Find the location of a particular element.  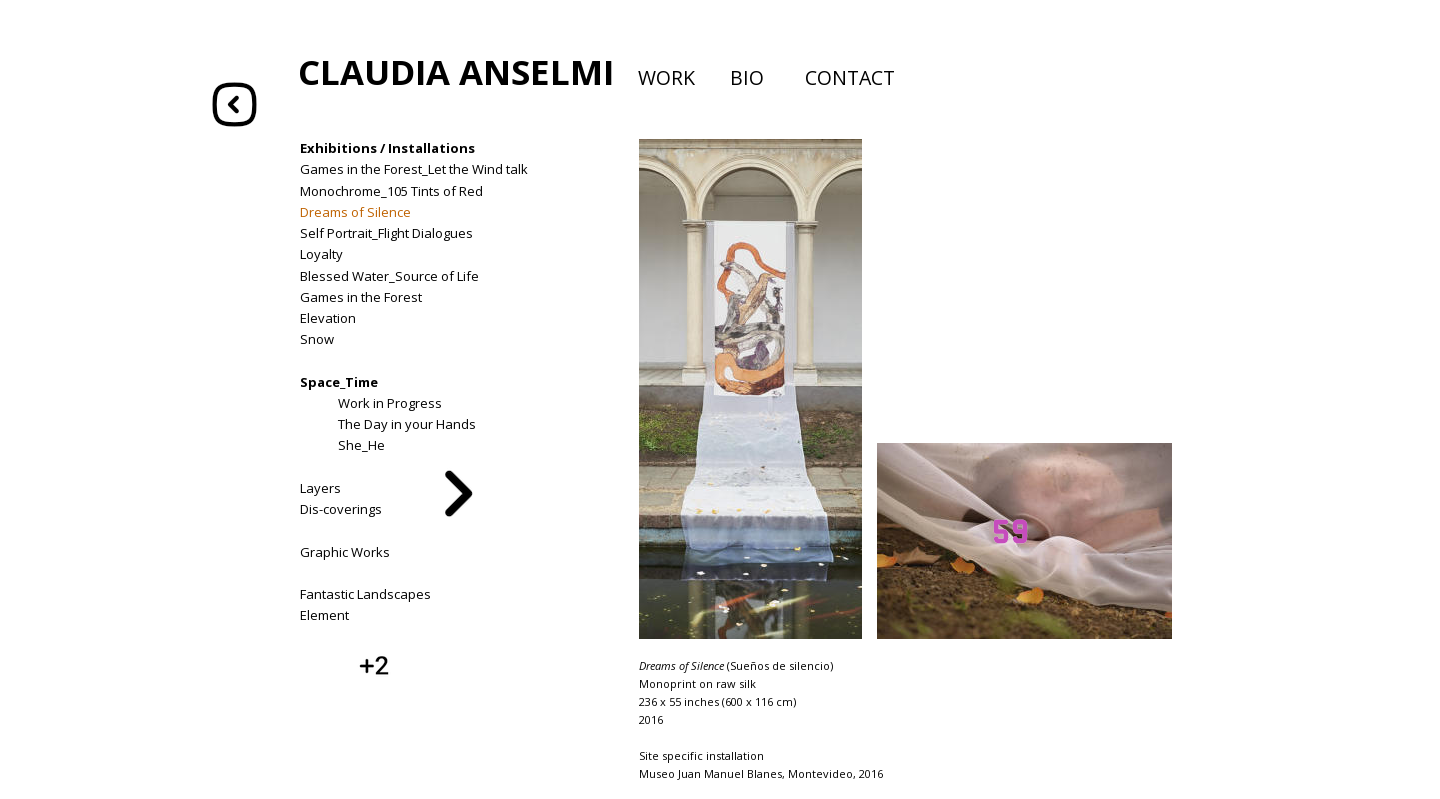

go back to the previous screen is located at coordinates (234, 104).